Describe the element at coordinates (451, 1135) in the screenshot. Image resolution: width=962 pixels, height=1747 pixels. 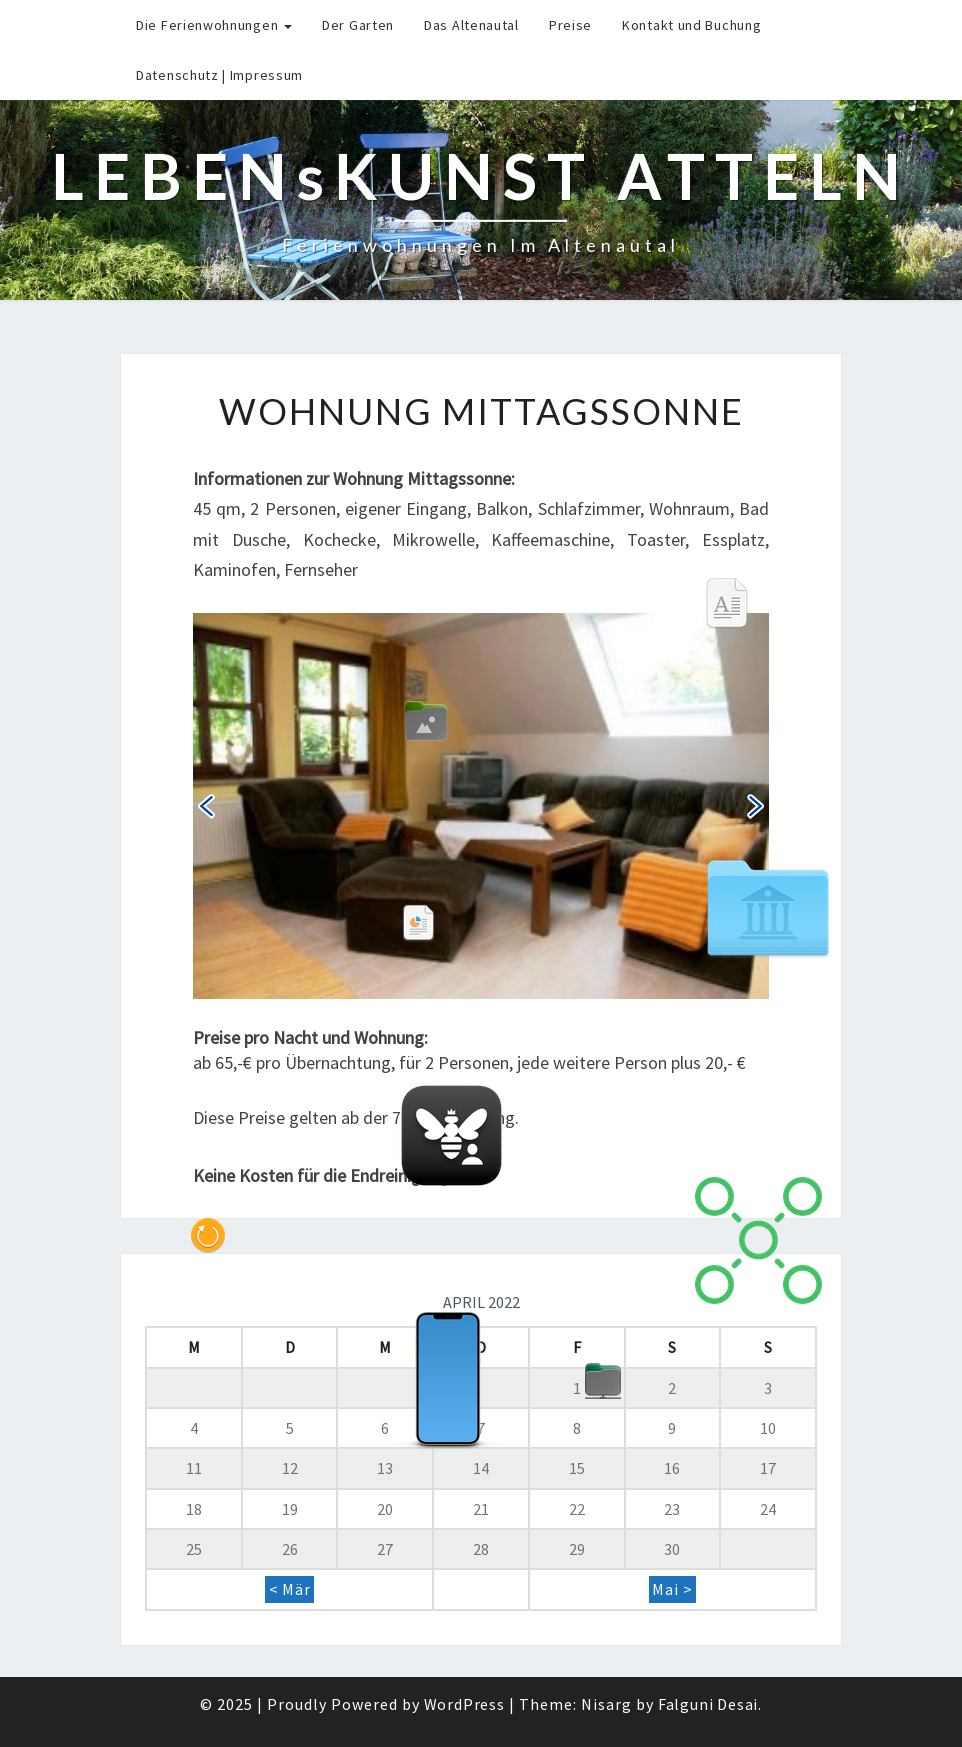
I see `open kandji device management agent` at that location.